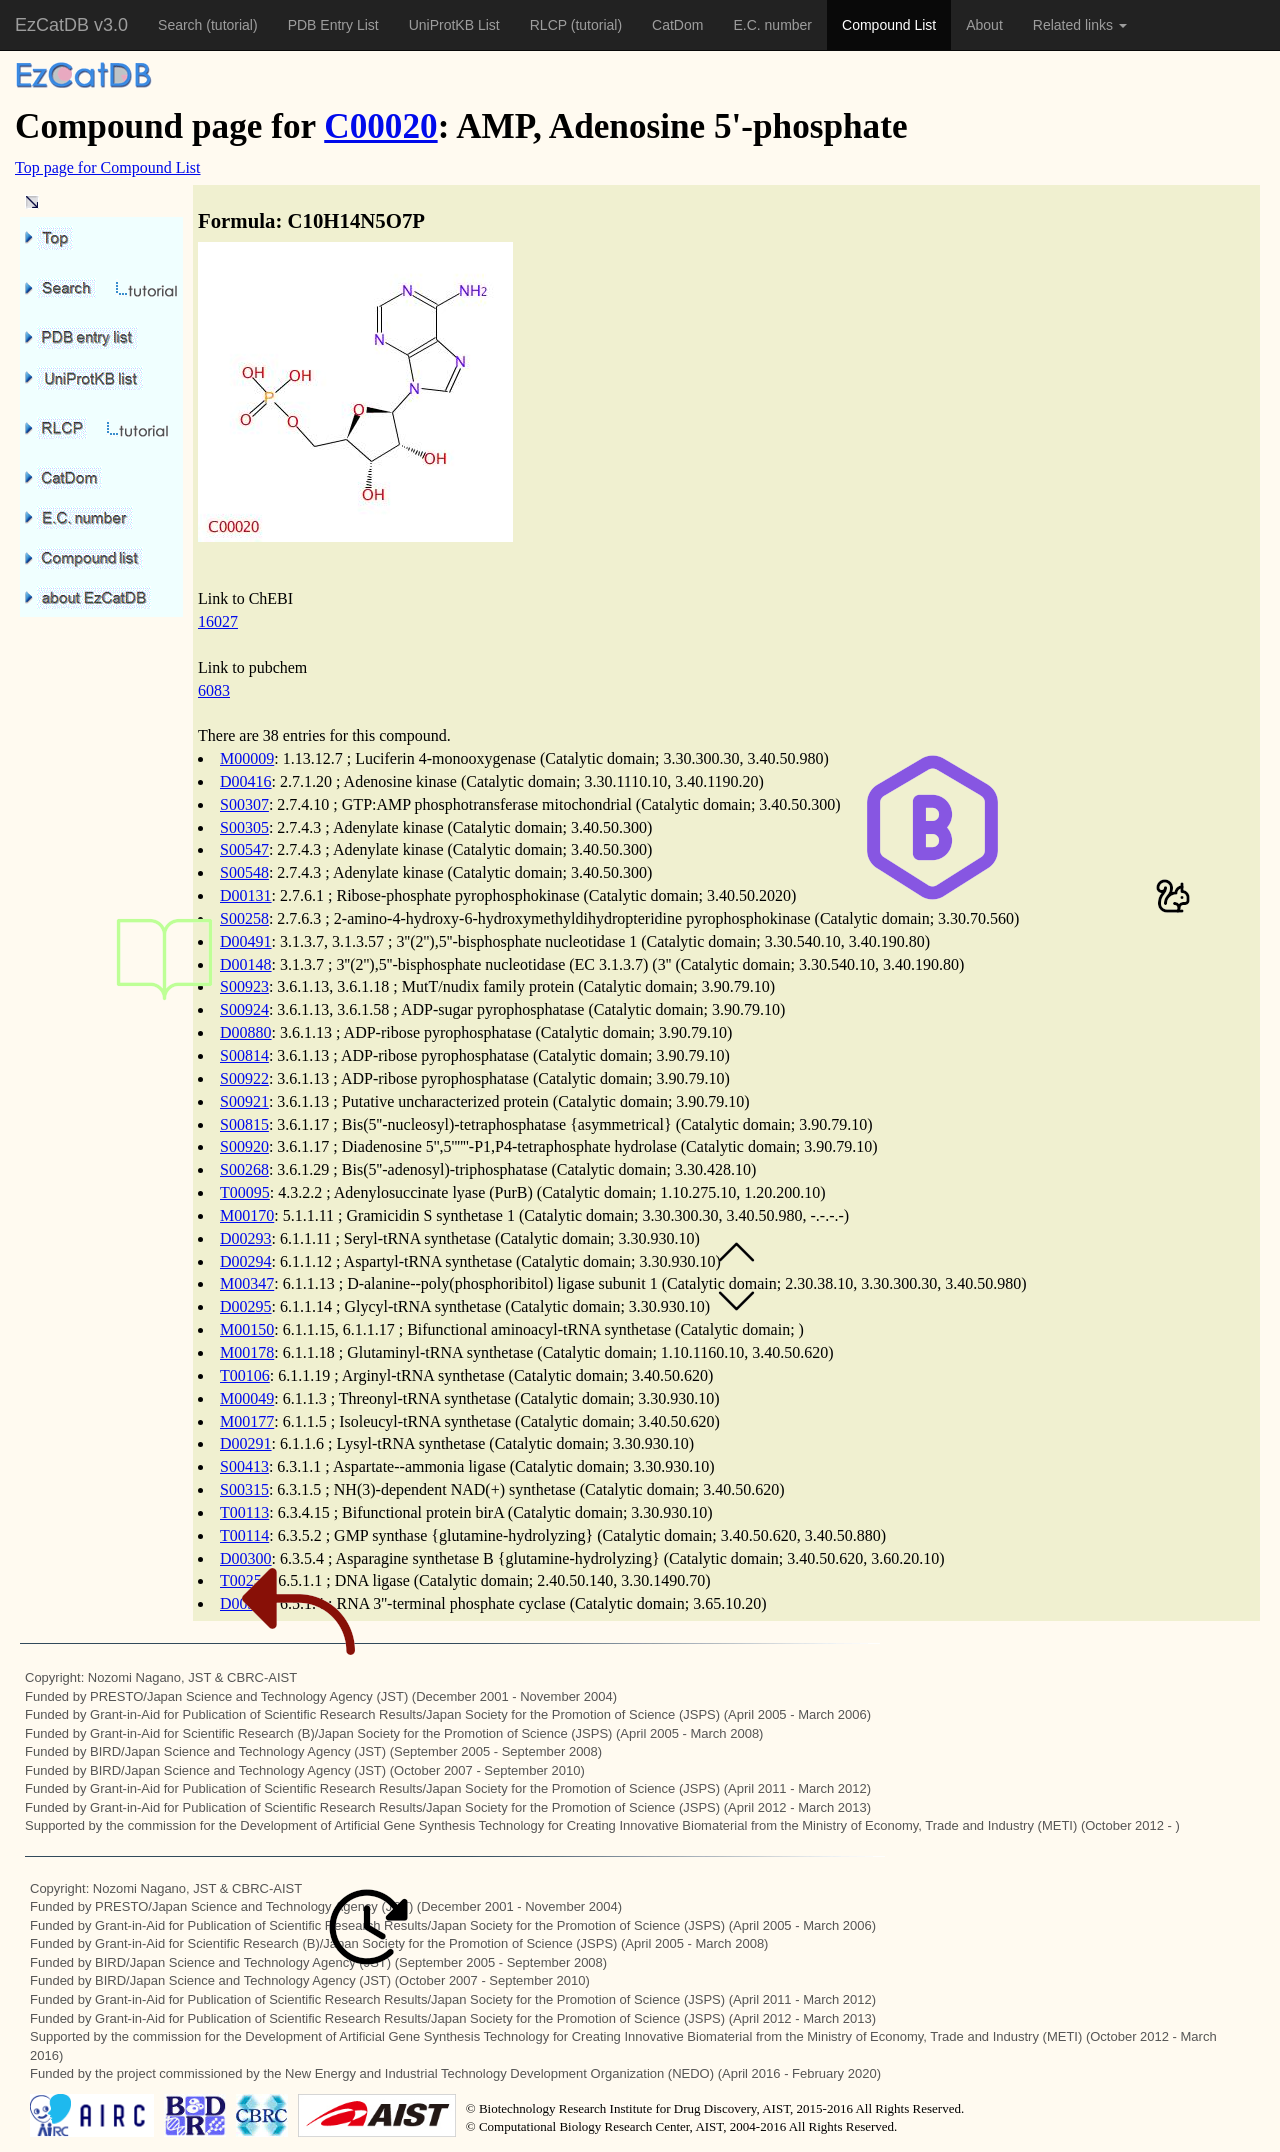 This screenshot has width=1280, height=2152. Describe the element at coordinates (932, 827) in the screenshot. I see `indicates a "B" tier or category designation` at that location.